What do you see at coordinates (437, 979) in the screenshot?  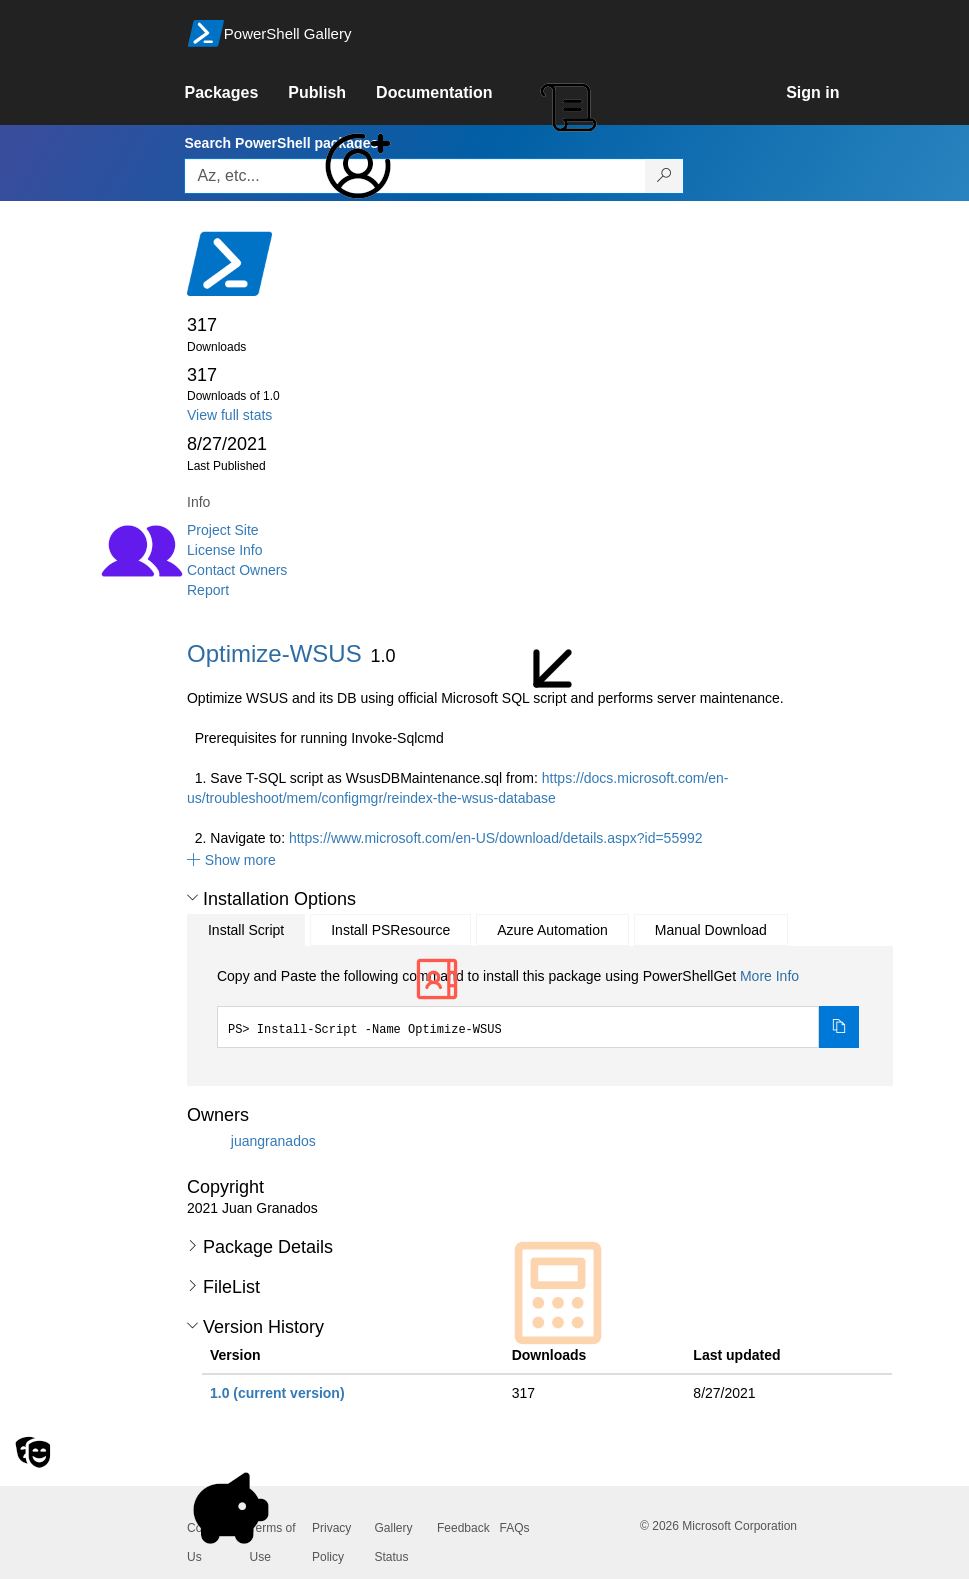 I see `open contacts or address book` at bounding box center [437, 979].